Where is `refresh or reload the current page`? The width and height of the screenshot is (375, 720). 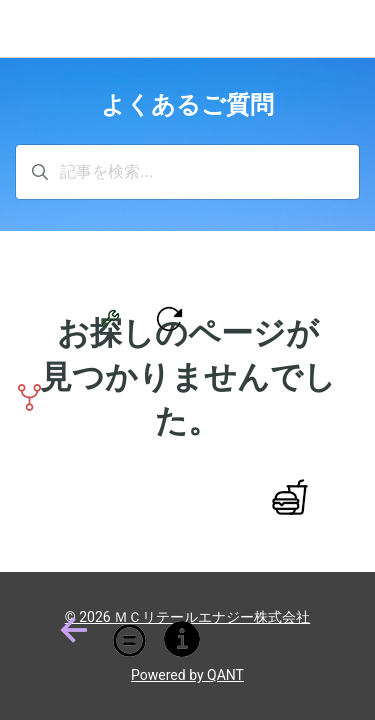
refresh or reload the current page is located at coordinates (170, 319).